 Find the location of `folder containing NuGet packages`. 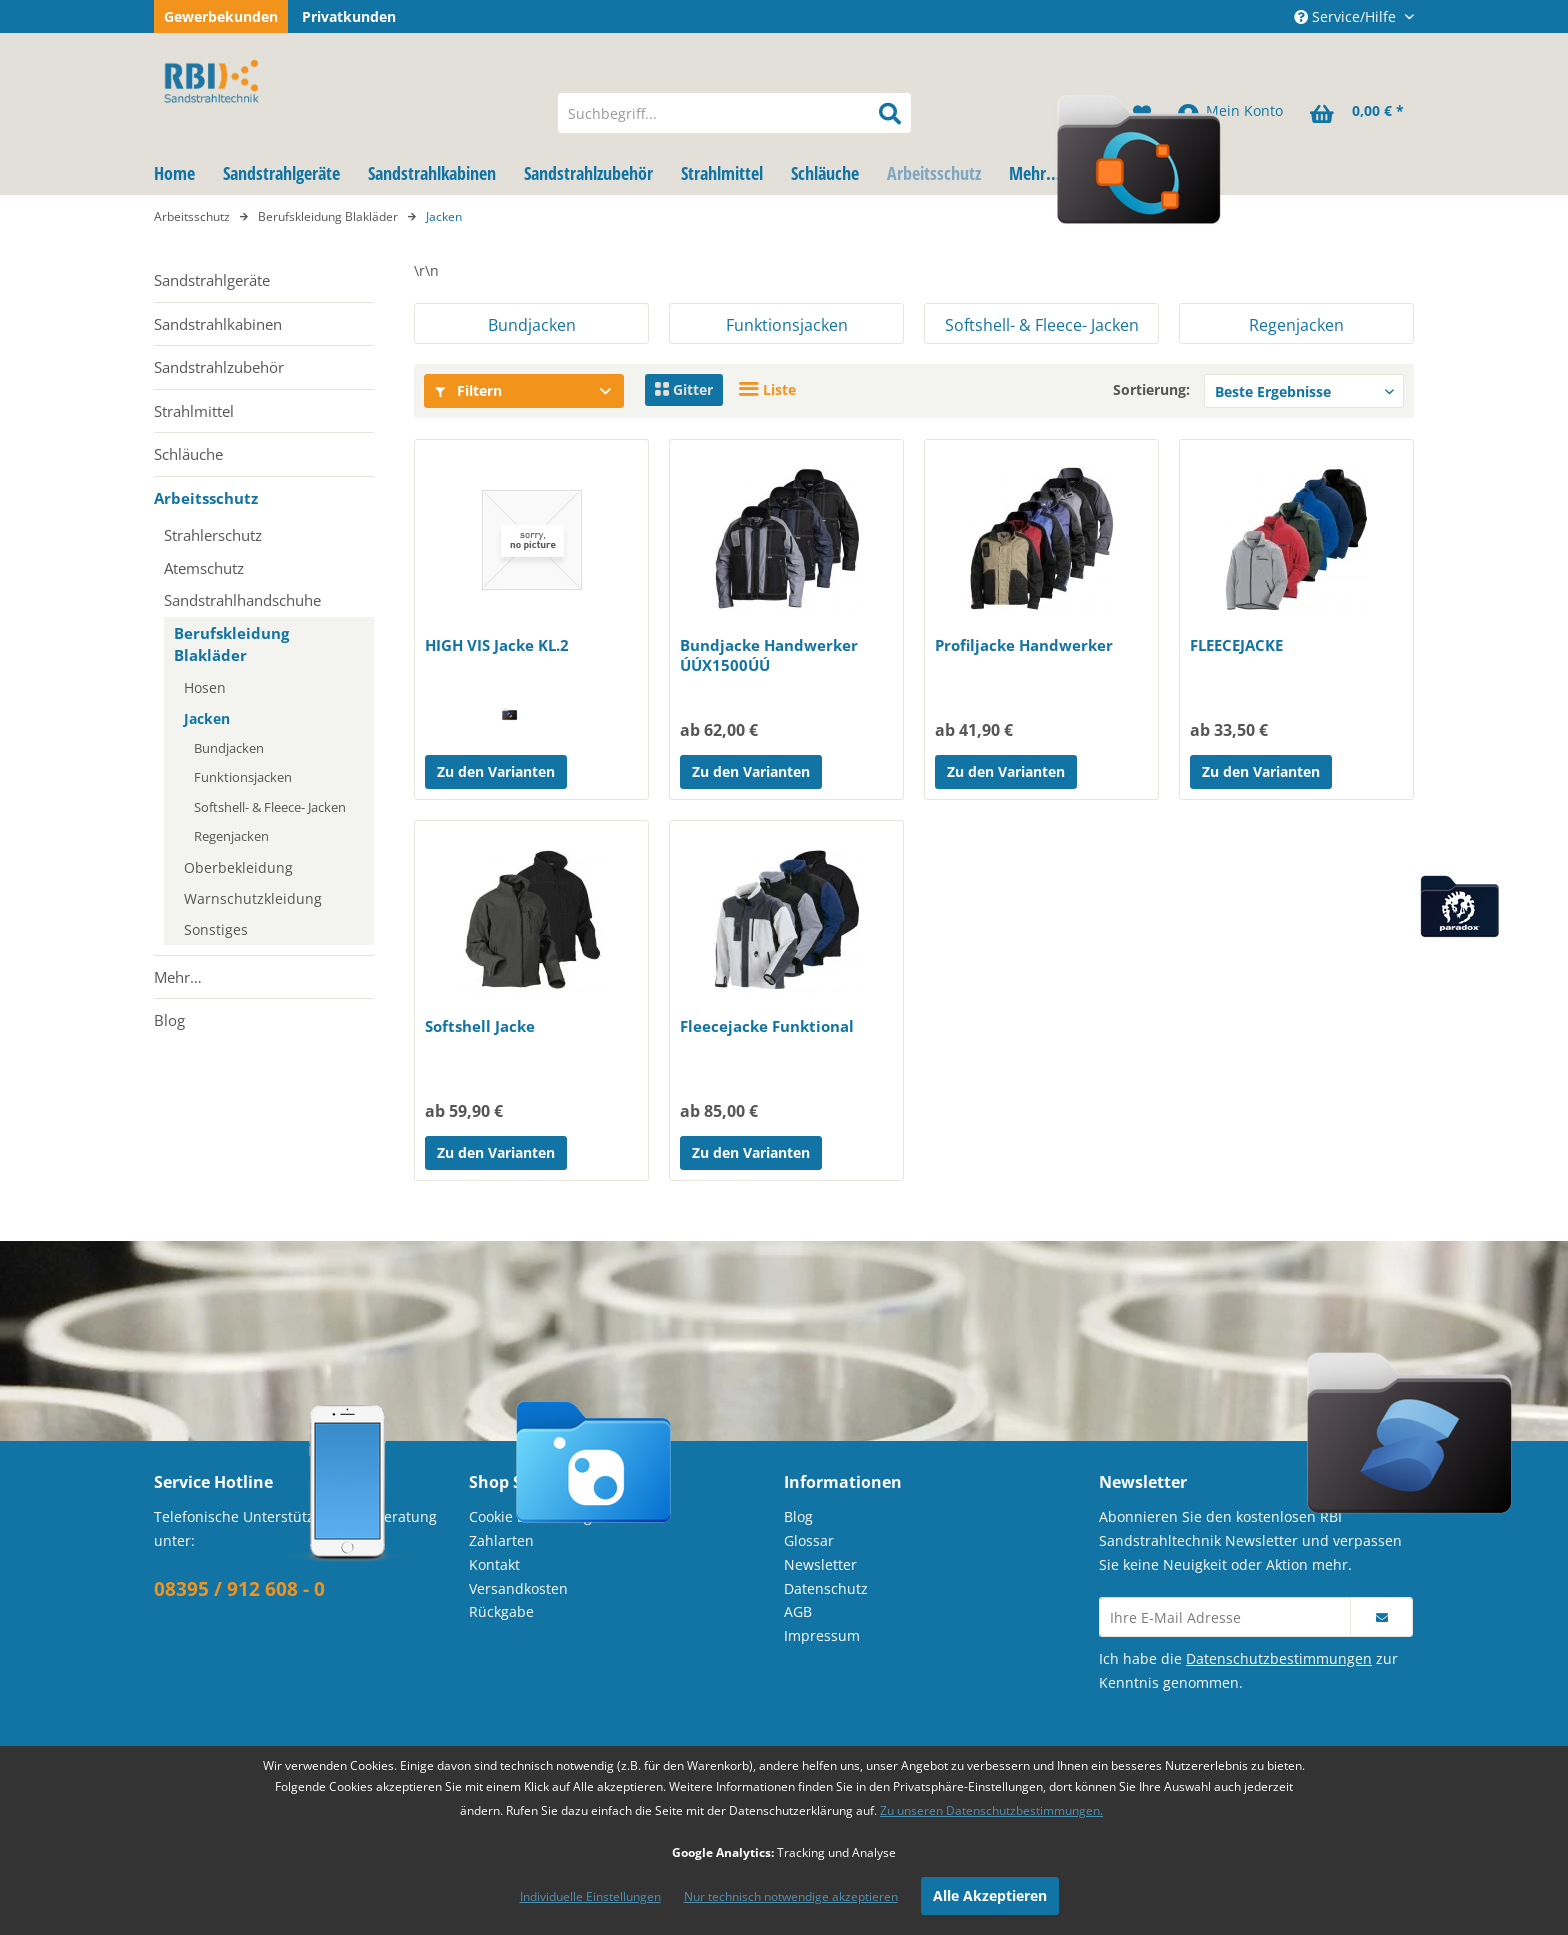

folder containing NuGet packages is located at coordinates (593, 1466).